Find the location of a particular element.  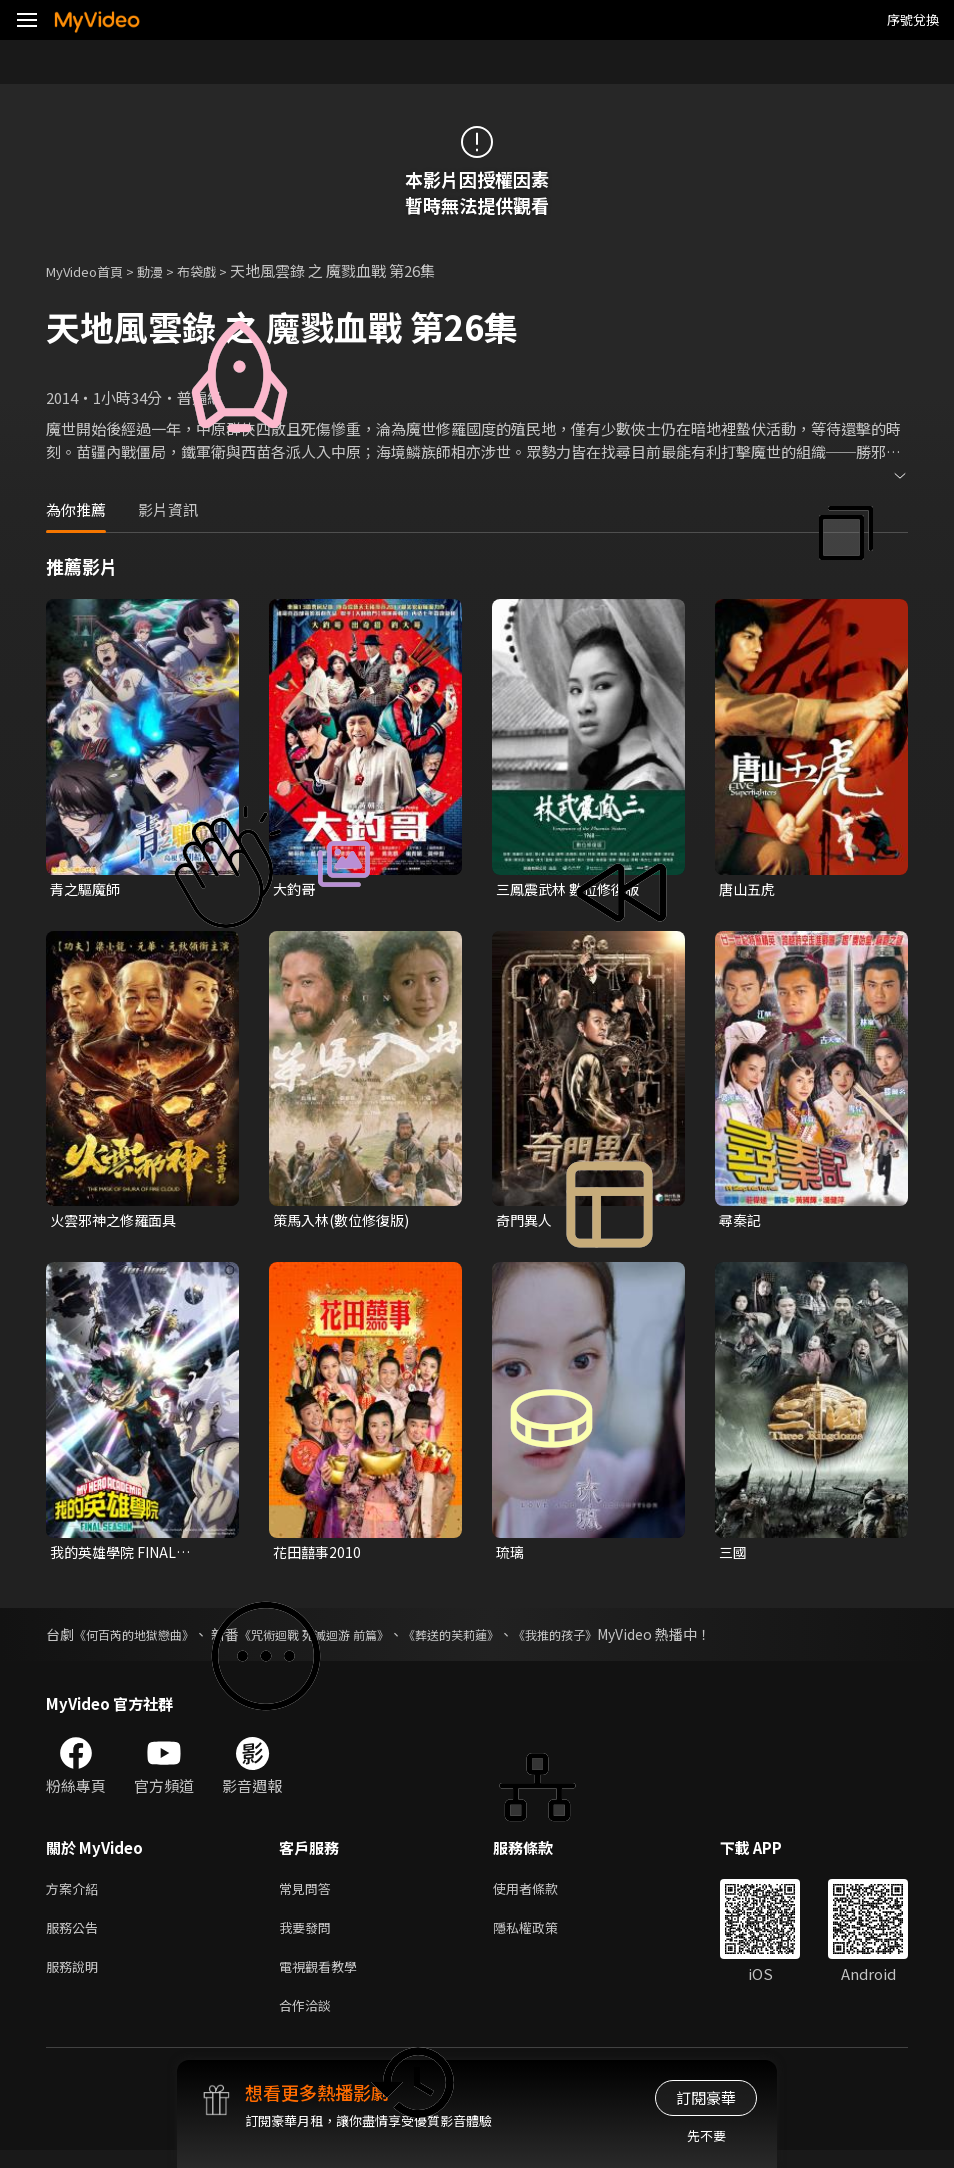

view your coin balance or currency is located at coordinates (551, 1418).